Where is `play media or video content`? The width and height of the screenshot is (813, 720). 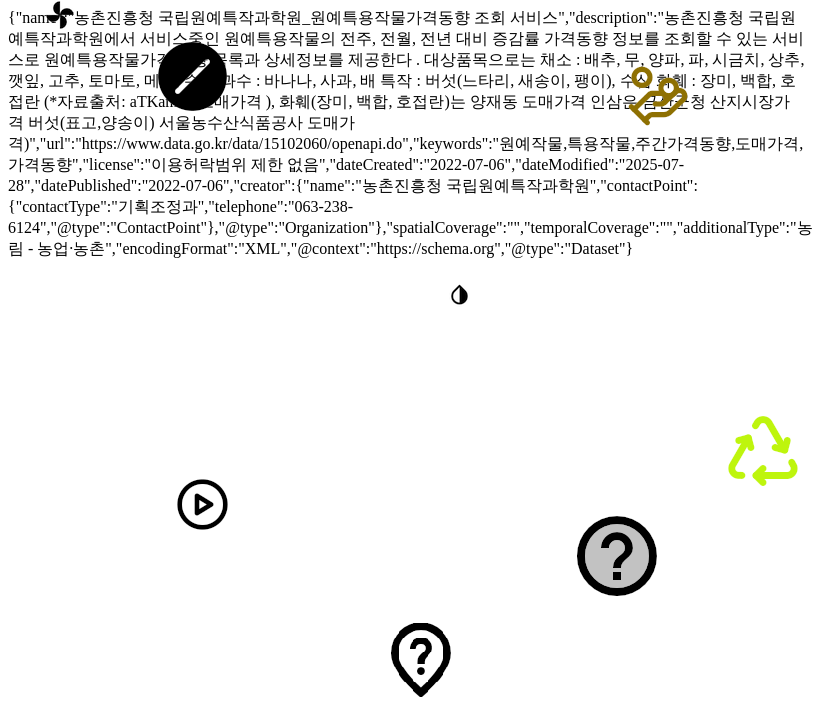
play media or video content is located at coordinates (202, 504).